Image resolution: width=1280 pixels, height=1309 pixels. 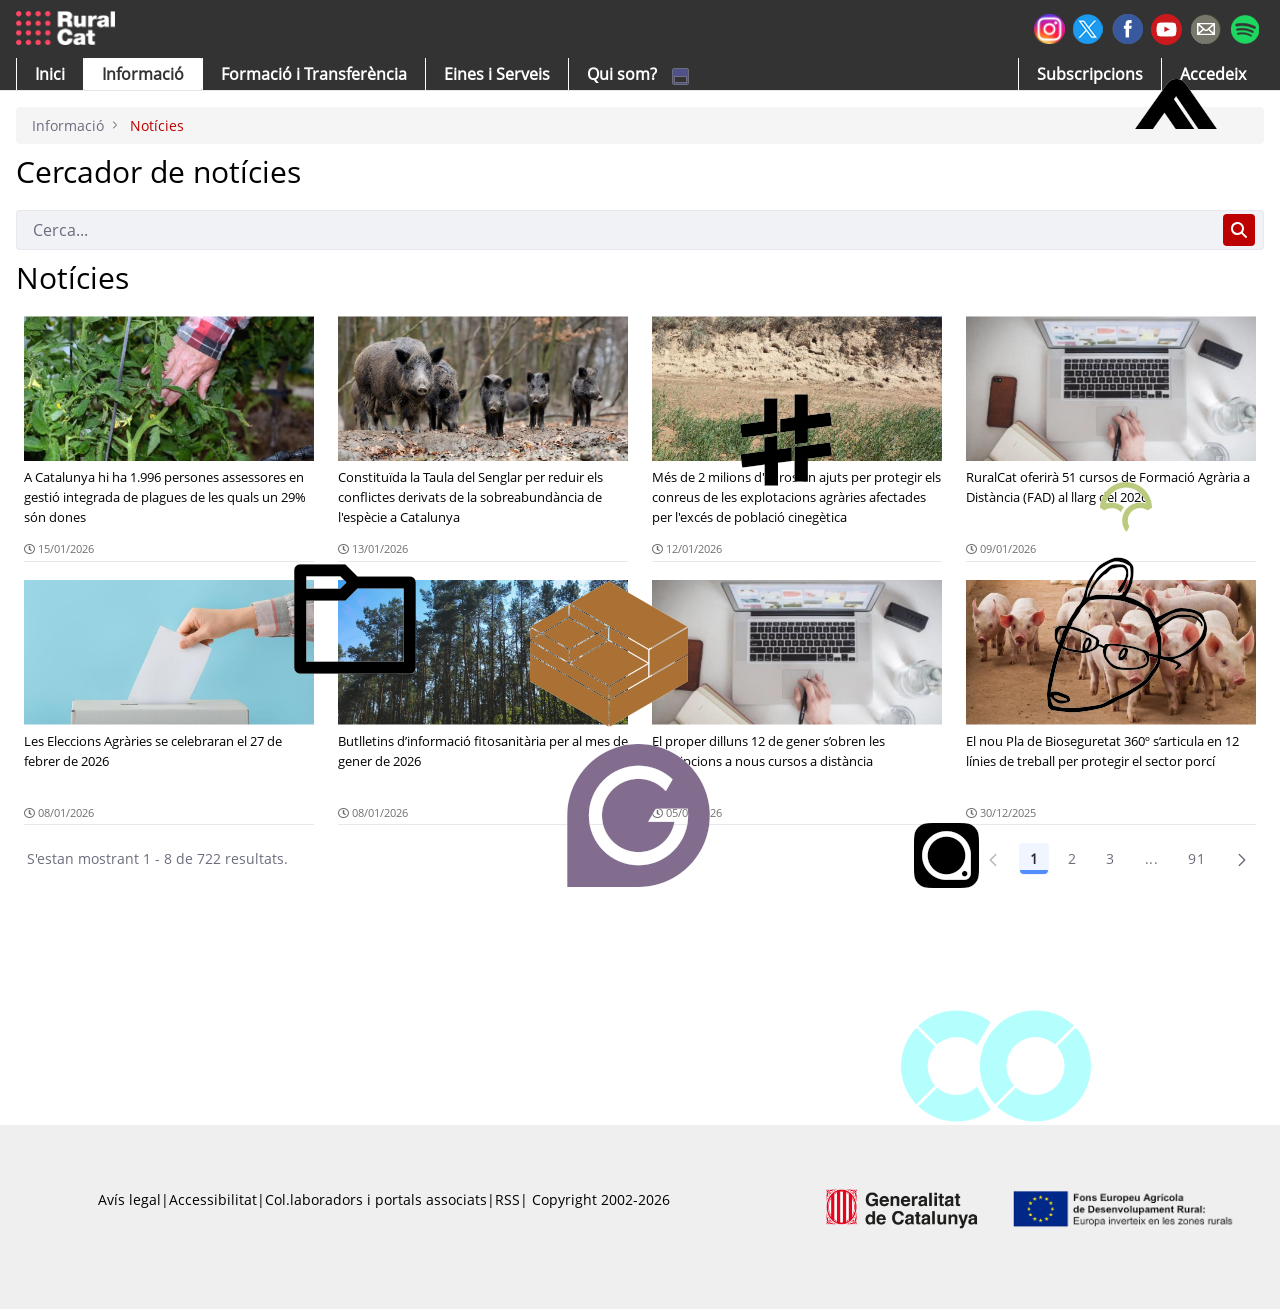 What do you see at coordinates (1127, 635) in the screenshot?
I see `editorconfig project logo` at bounding box center [1127, 635].